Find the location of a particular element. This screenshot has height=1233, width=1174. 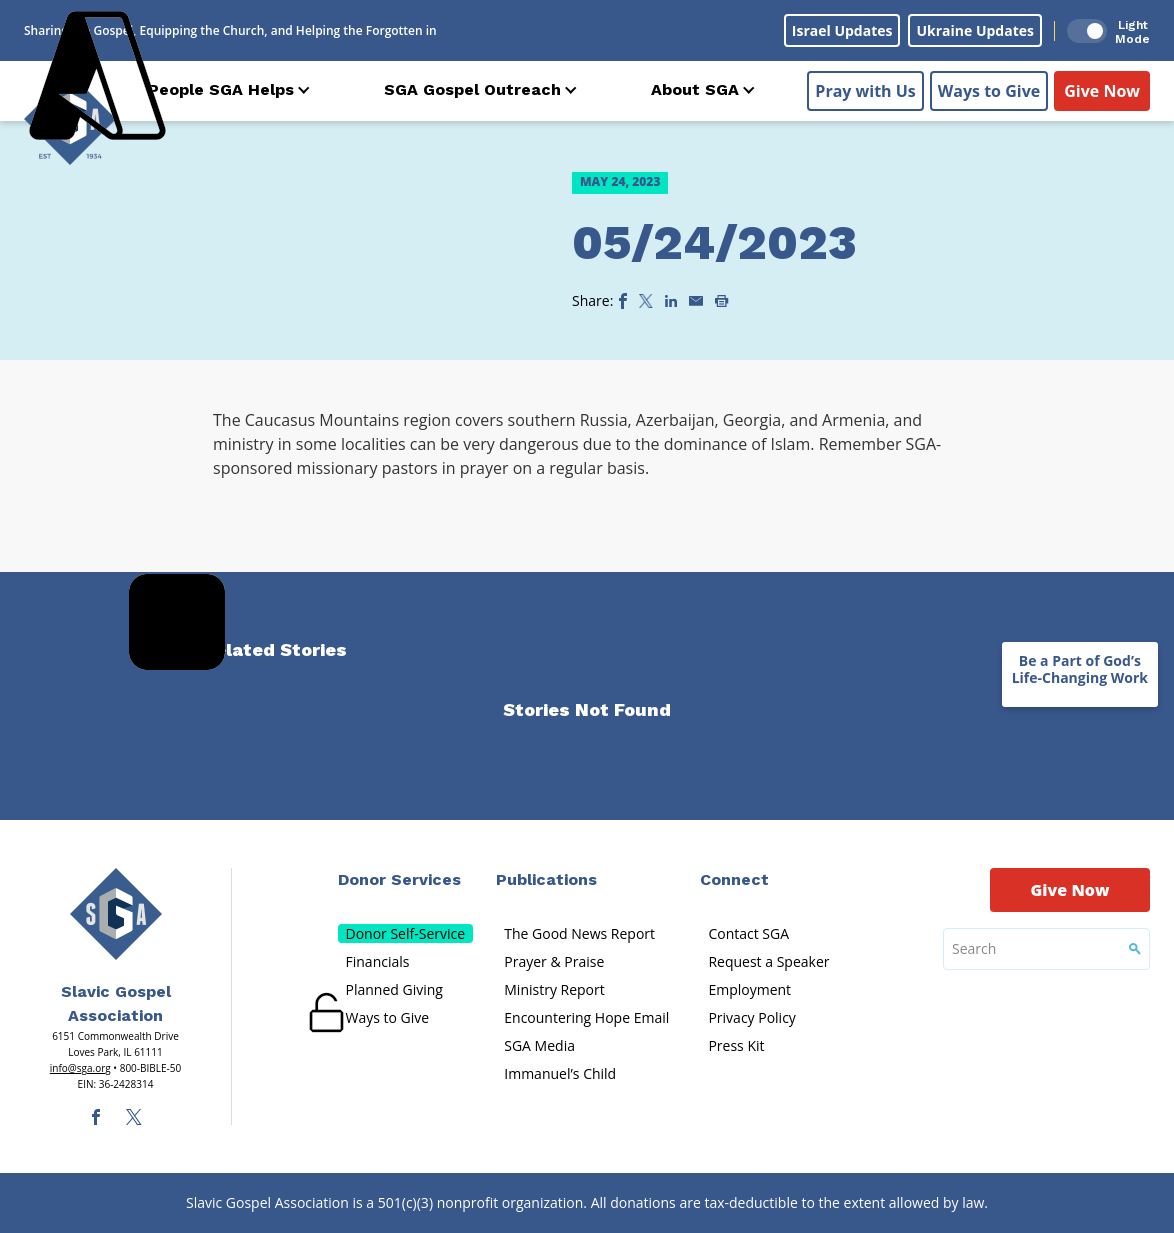

stop media playback is located at coordinates (177, 622).